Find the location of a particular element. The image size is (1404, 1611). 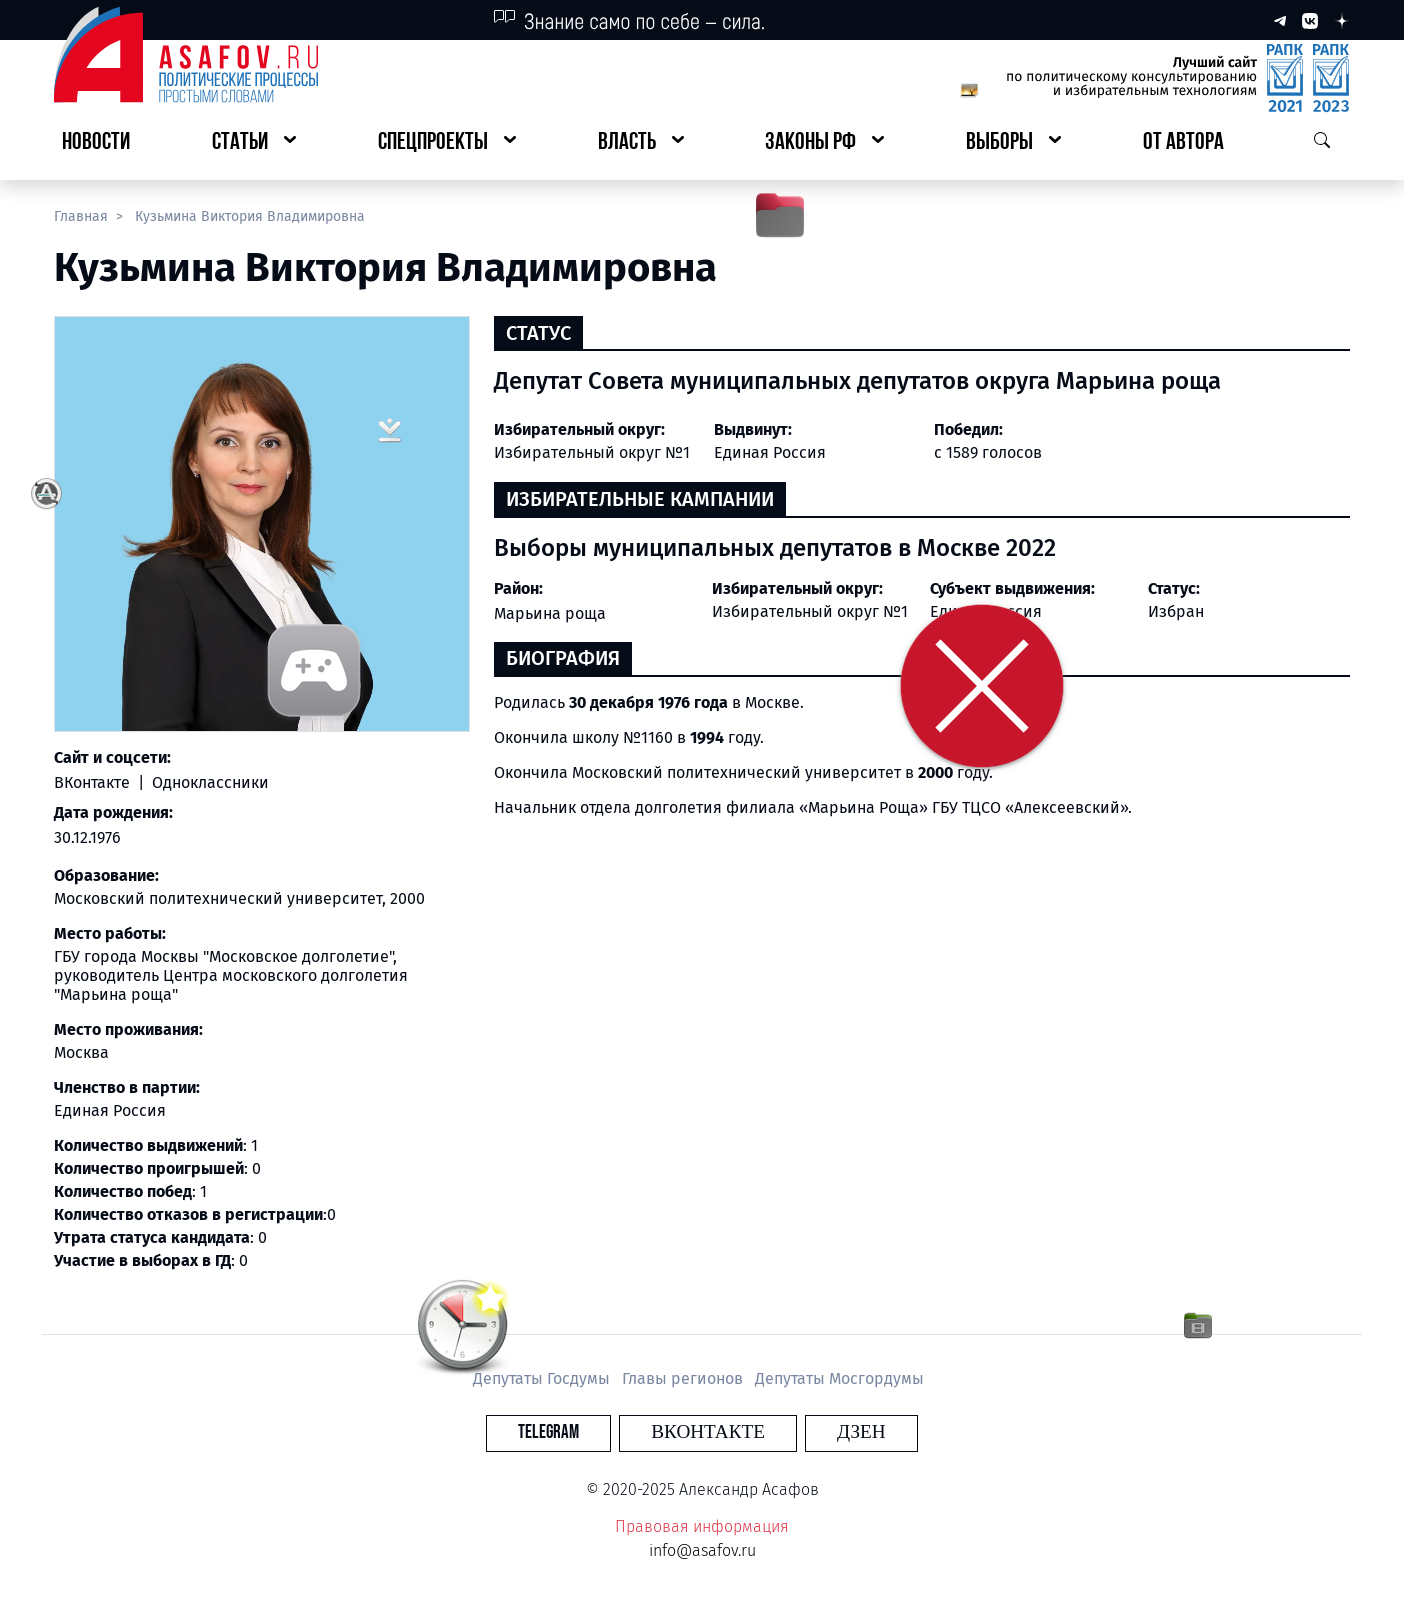

check for and install software updates is located at coordinates (46, 493).